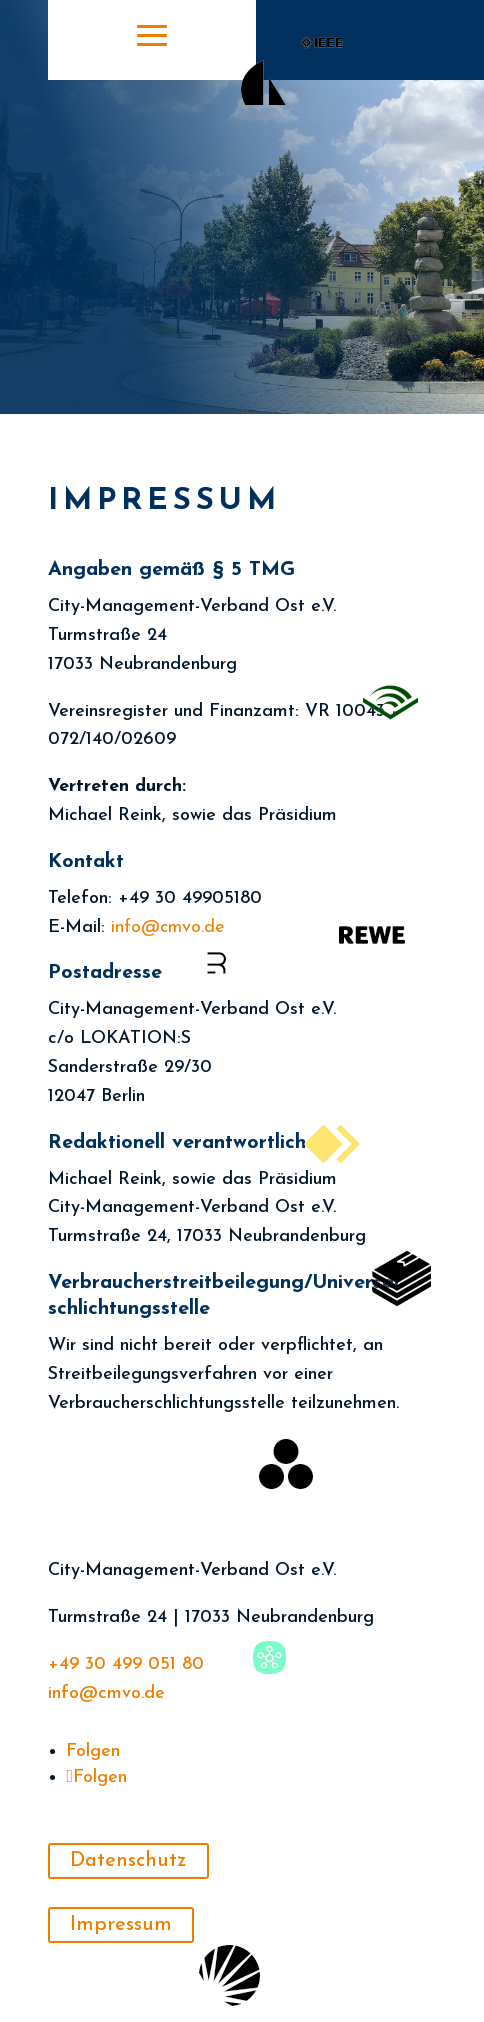 The image size is (484, 2022). I want to click on apache solr search platform logo, so click(229, 1975).